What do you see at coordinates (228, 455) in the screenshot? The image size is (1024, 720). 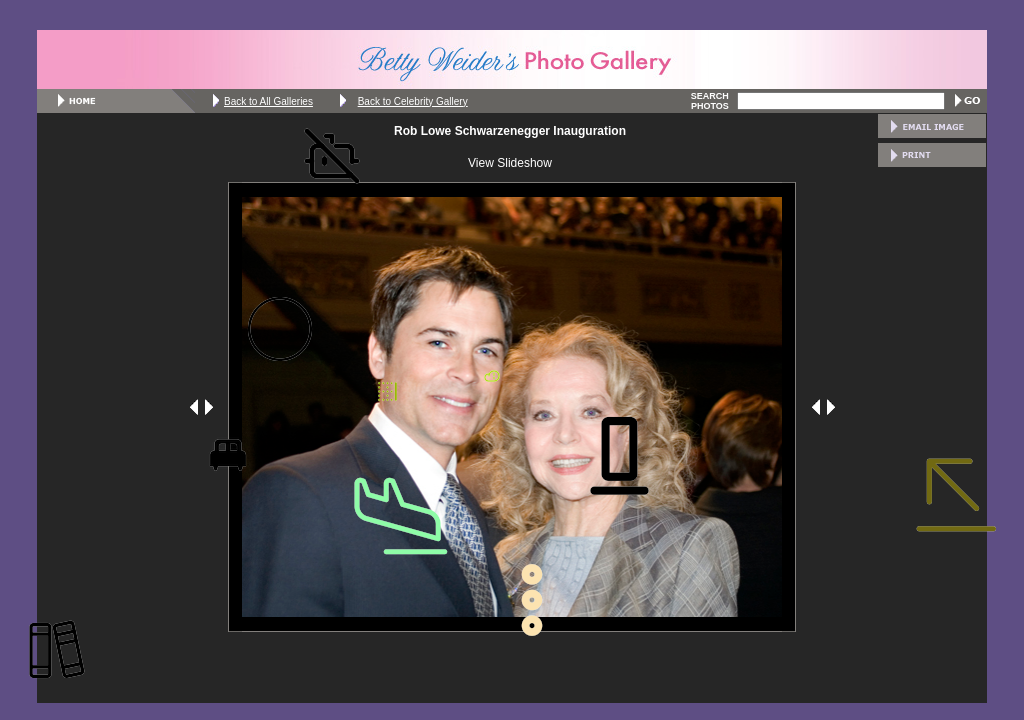 I see `select single bed room option` at bounding box center [228, 455].